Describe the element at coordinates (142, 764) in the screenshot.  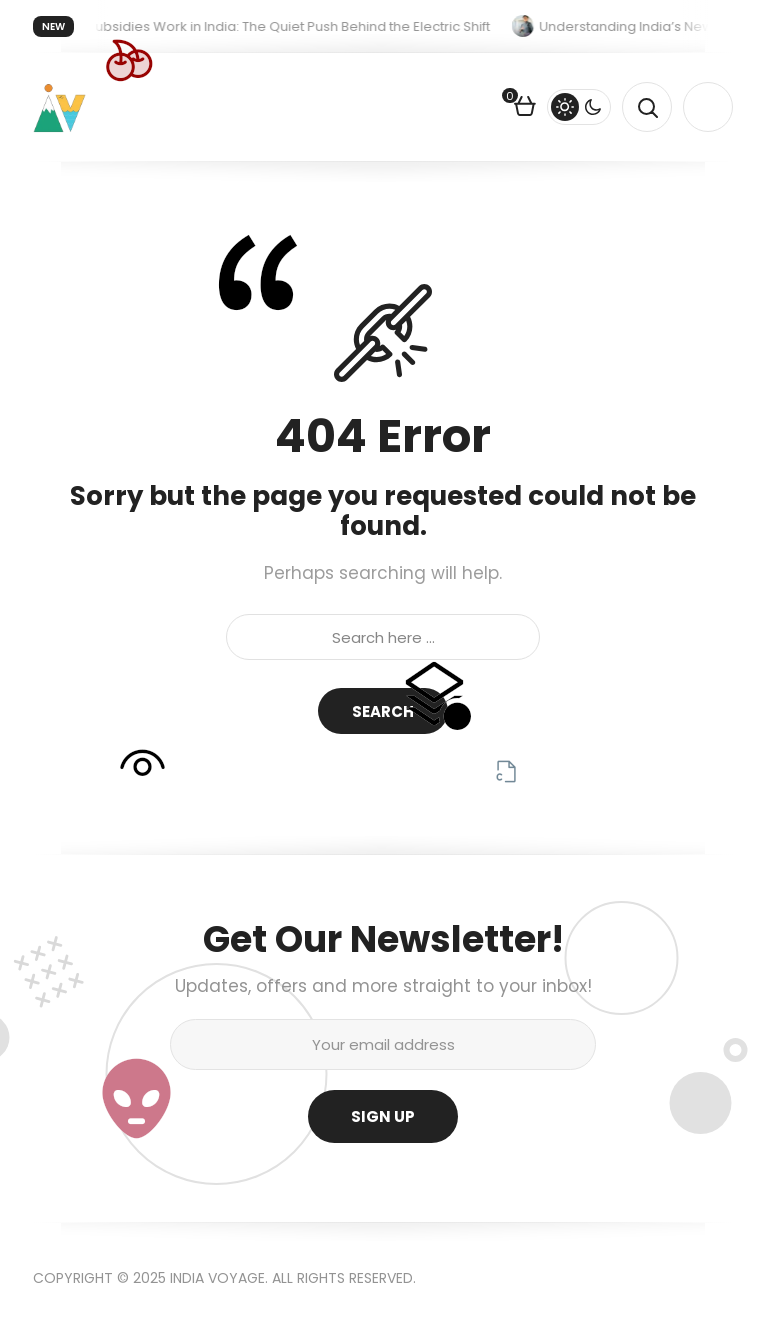
I see `toggle visibility of a file or element` at that location.